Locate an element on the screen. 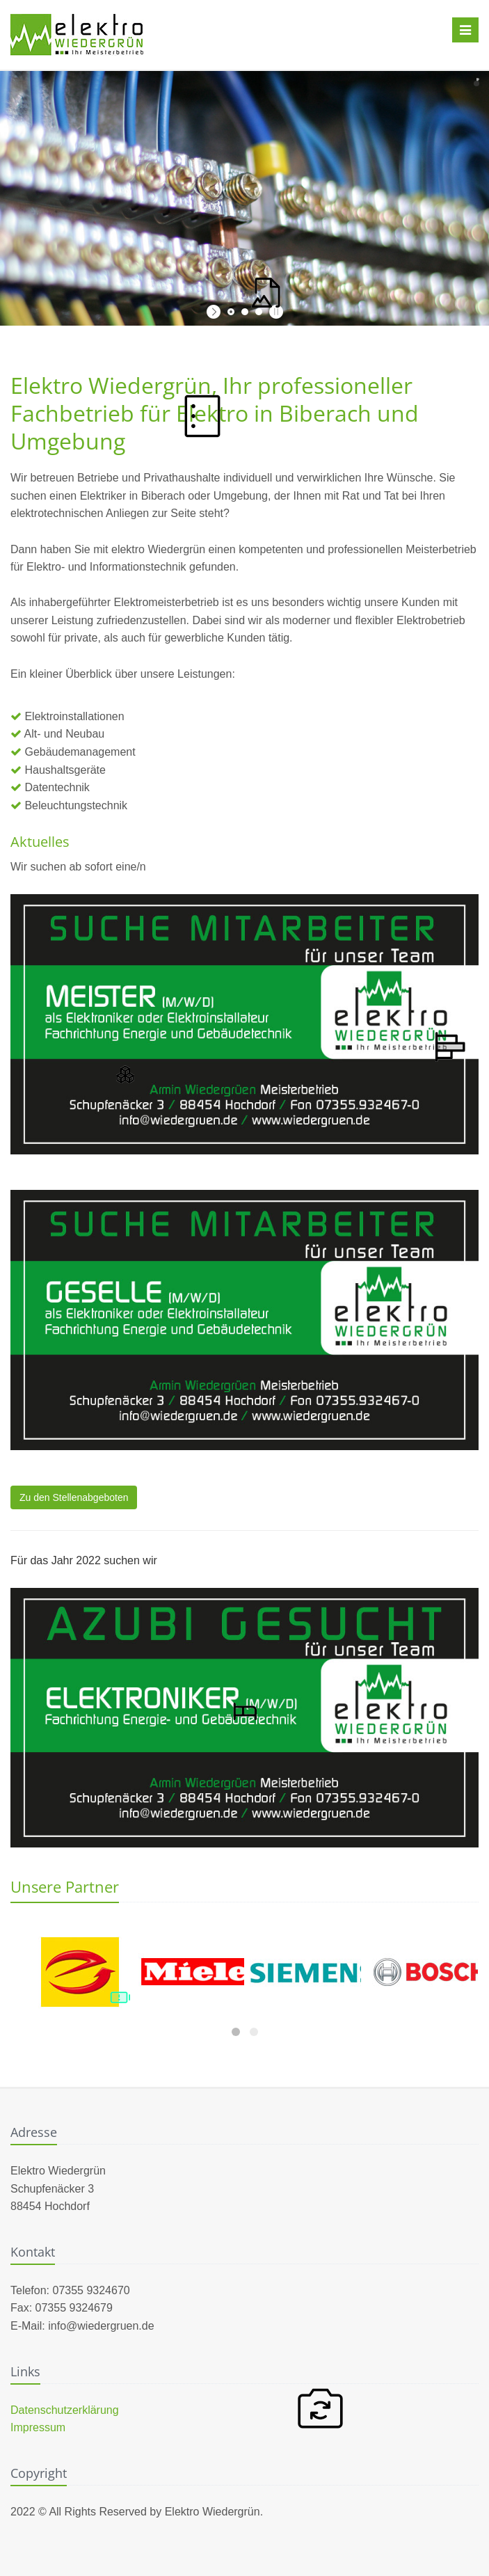 This screenshot has width=489, height=2576. view image file is located at coordinates (267, 292).